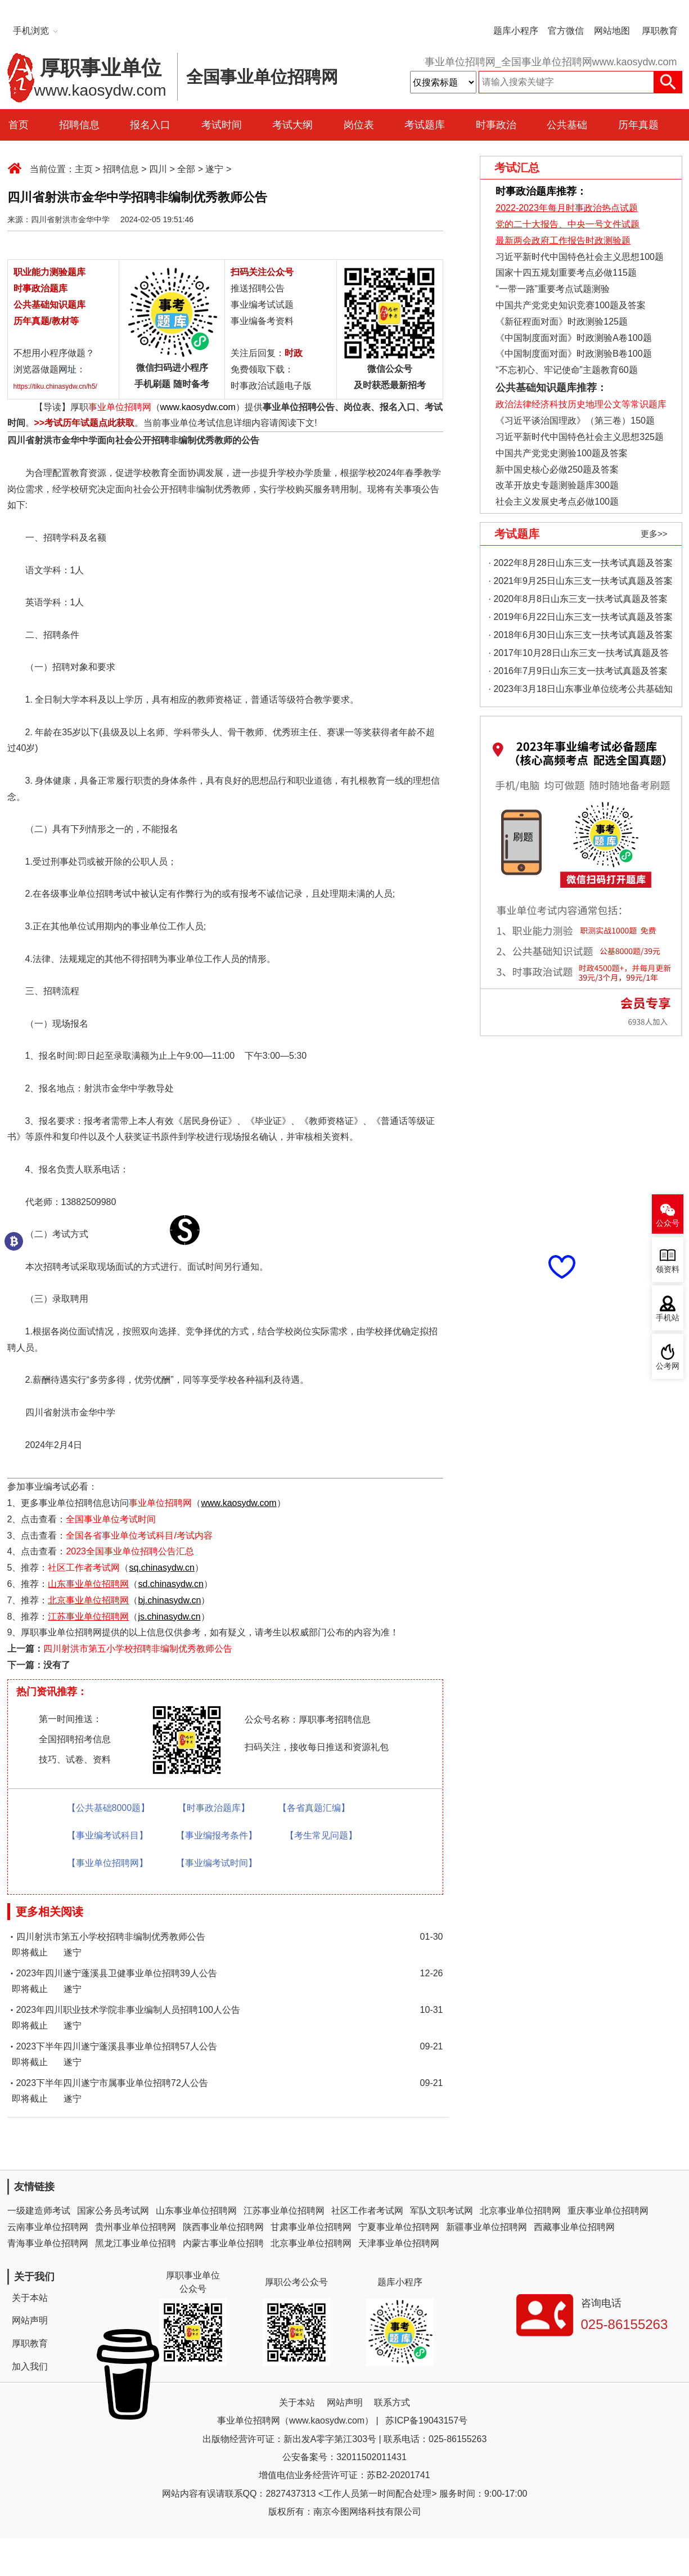 The width and height of the screenshot is (689, 2576). Describe the element at coordinates (128, 2374) in the screenshot. I see `support the creator via Buy Me a Coffee` at that location.